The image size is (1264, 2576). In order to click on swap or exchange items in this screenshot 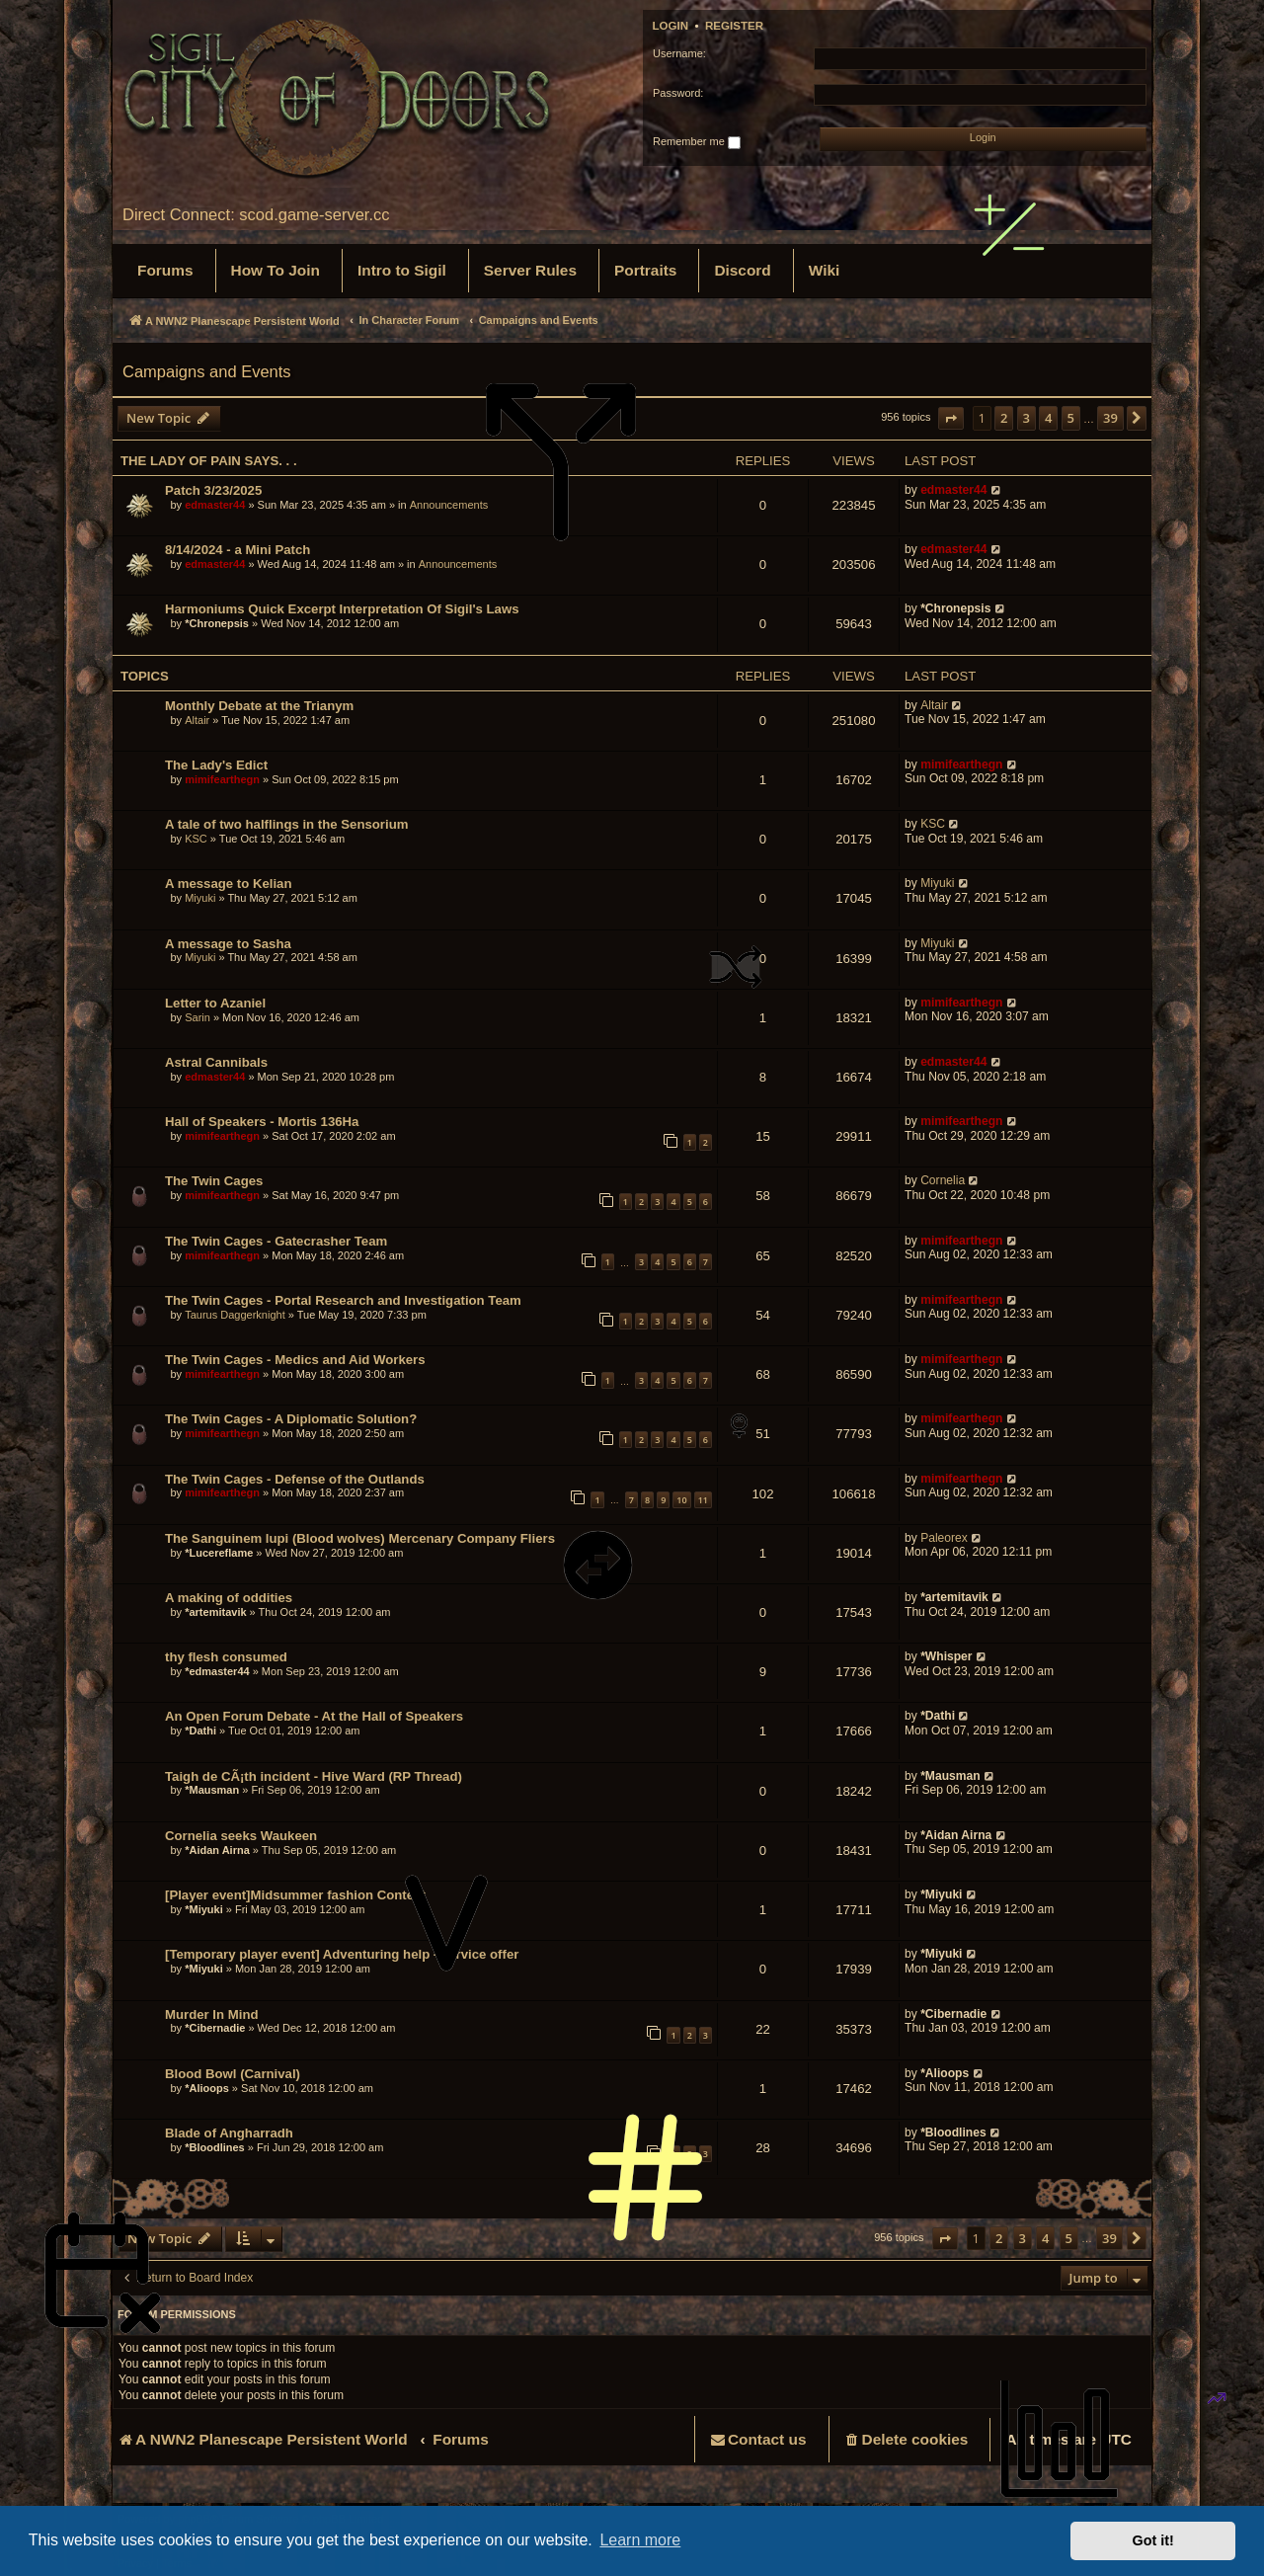, I will do `click(597, 1565)`.